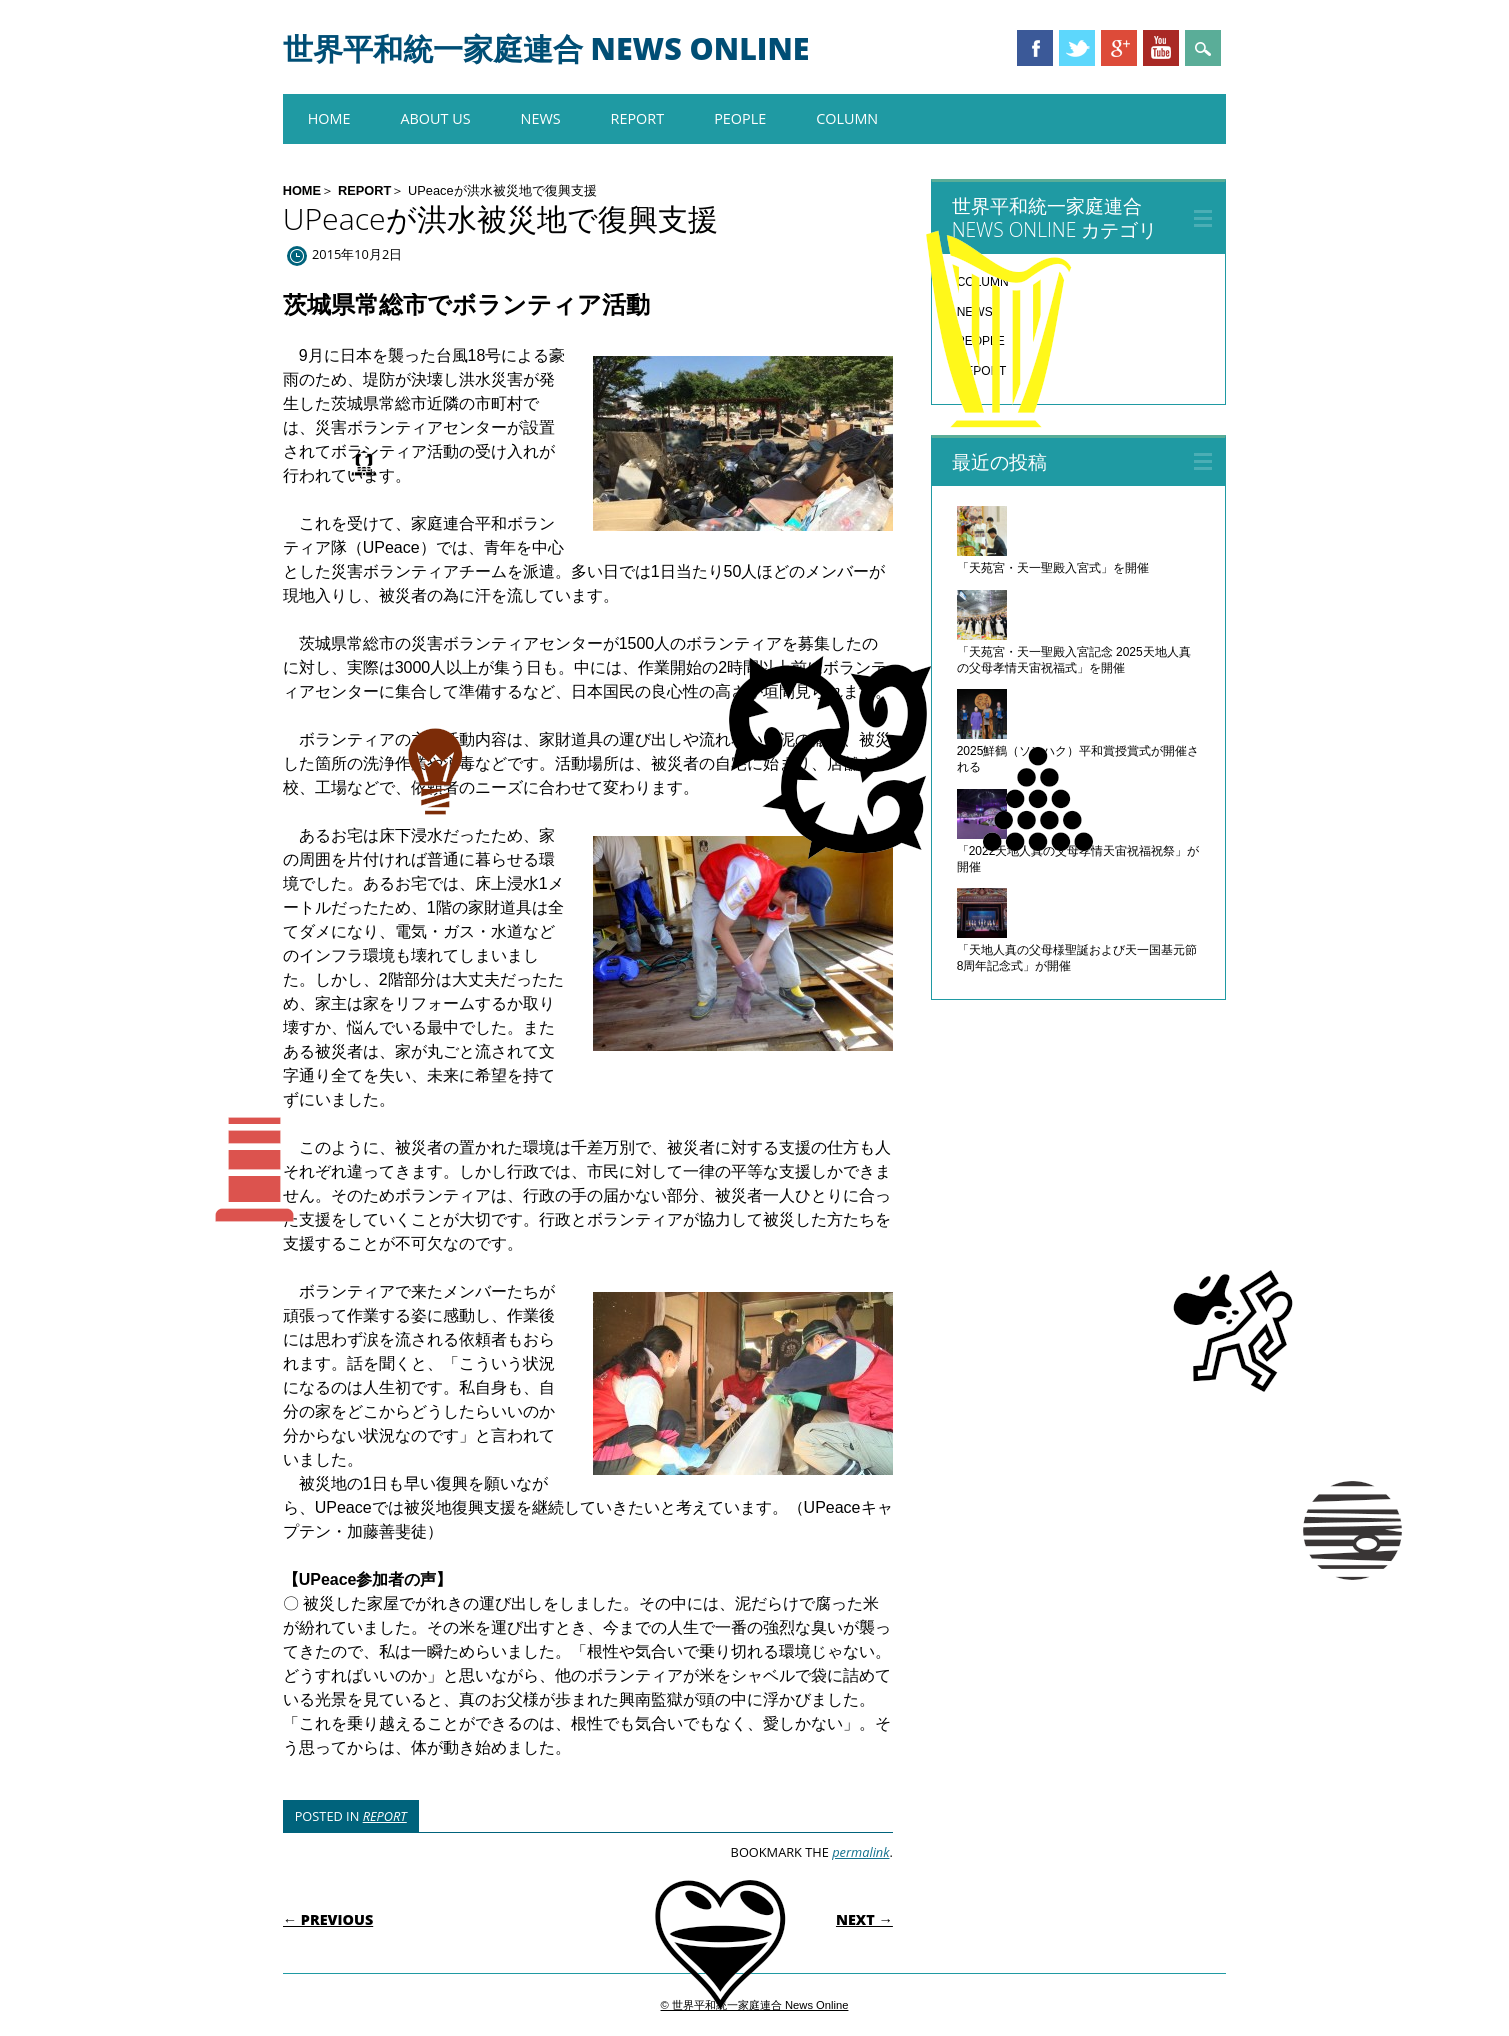  Describe the element at coordinates (831, 759) in the screenshot. I see `represents a curse or debuff status effect` at that location.